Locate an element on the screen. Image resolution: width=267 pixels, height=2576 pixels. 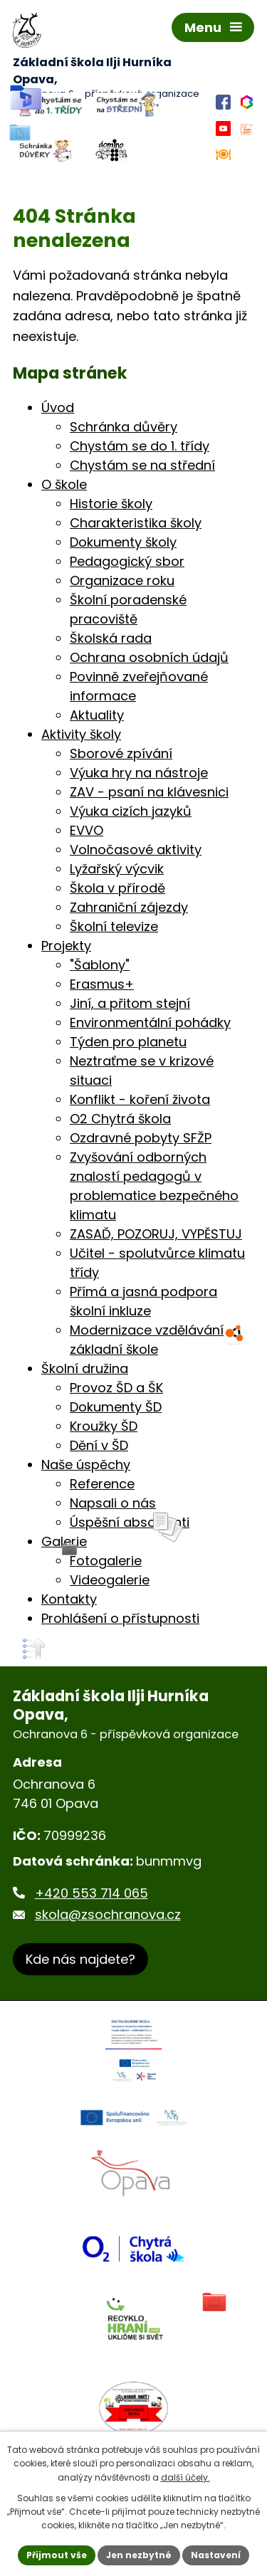
access your home folder is located at coordinates (69, 1549).